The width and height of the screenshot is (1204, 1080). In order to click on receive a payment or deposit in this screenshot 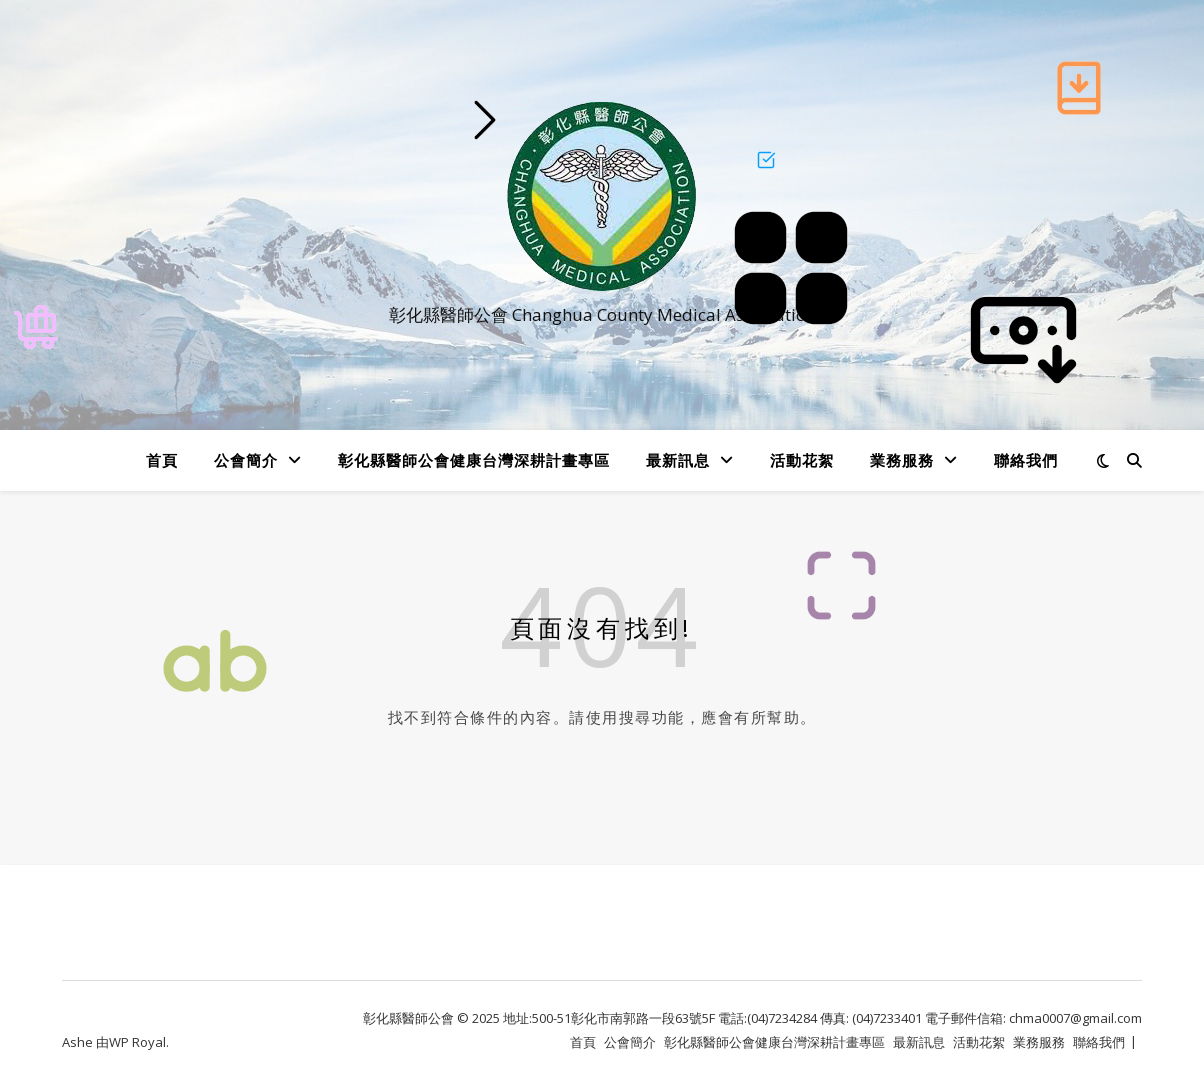, I will do `click(1023, 330)`.